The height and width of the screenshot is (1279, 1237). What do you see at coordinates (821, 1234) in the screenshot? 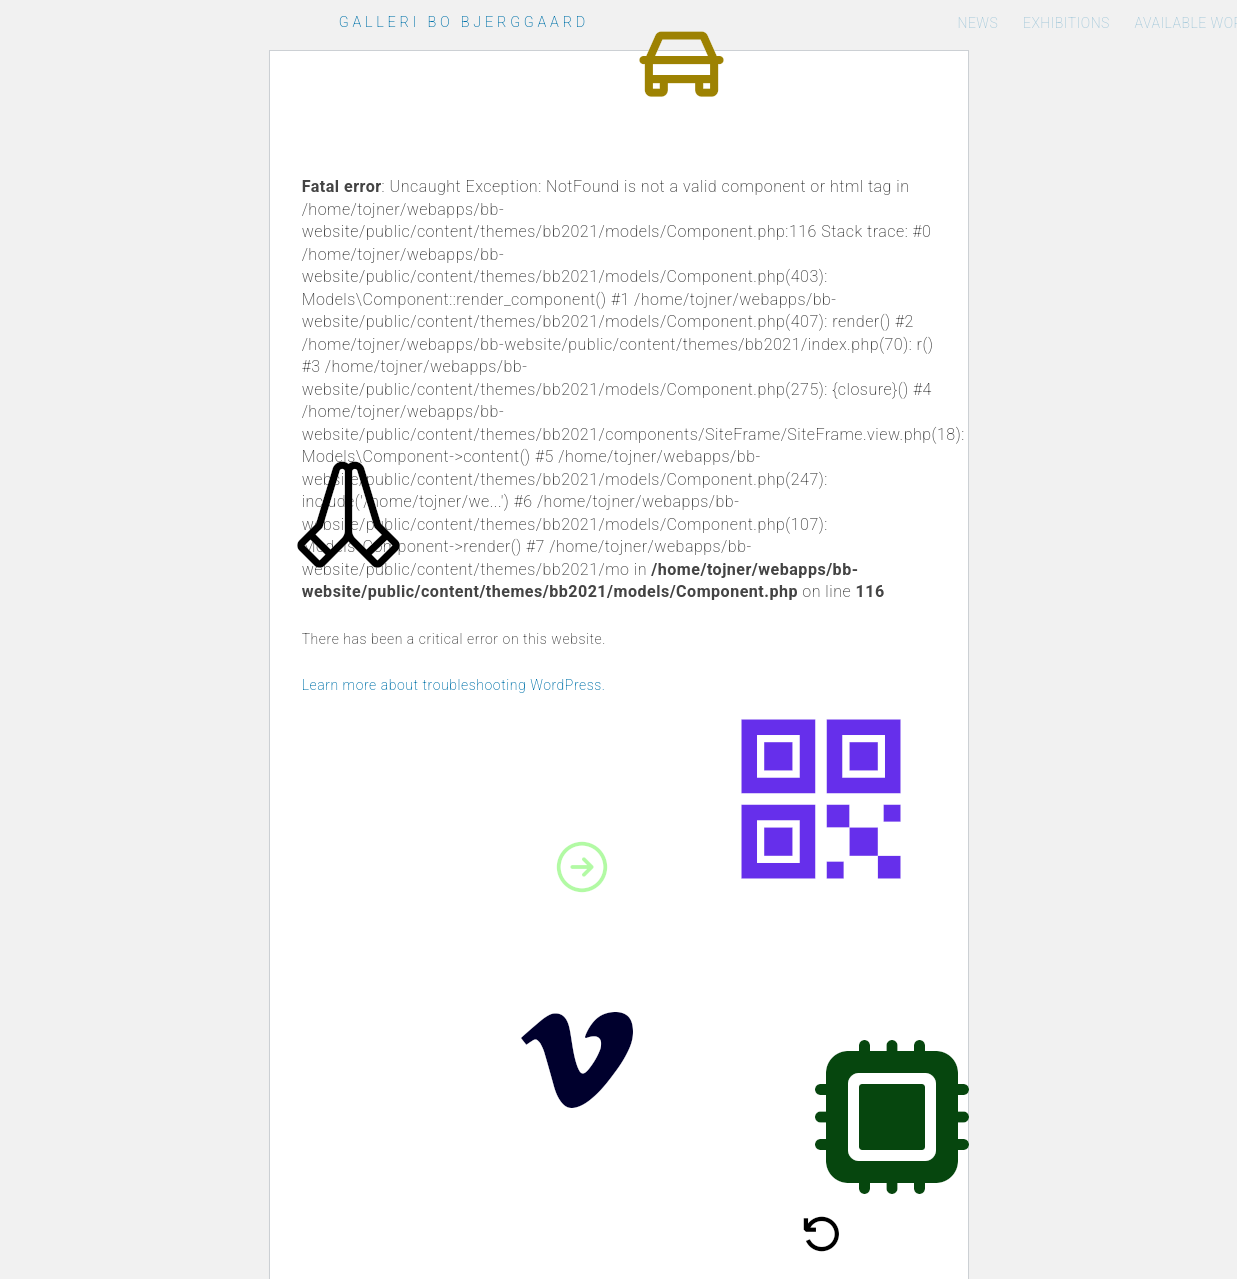
I see `restart the debugging session` at bounding box center [821, 1234].